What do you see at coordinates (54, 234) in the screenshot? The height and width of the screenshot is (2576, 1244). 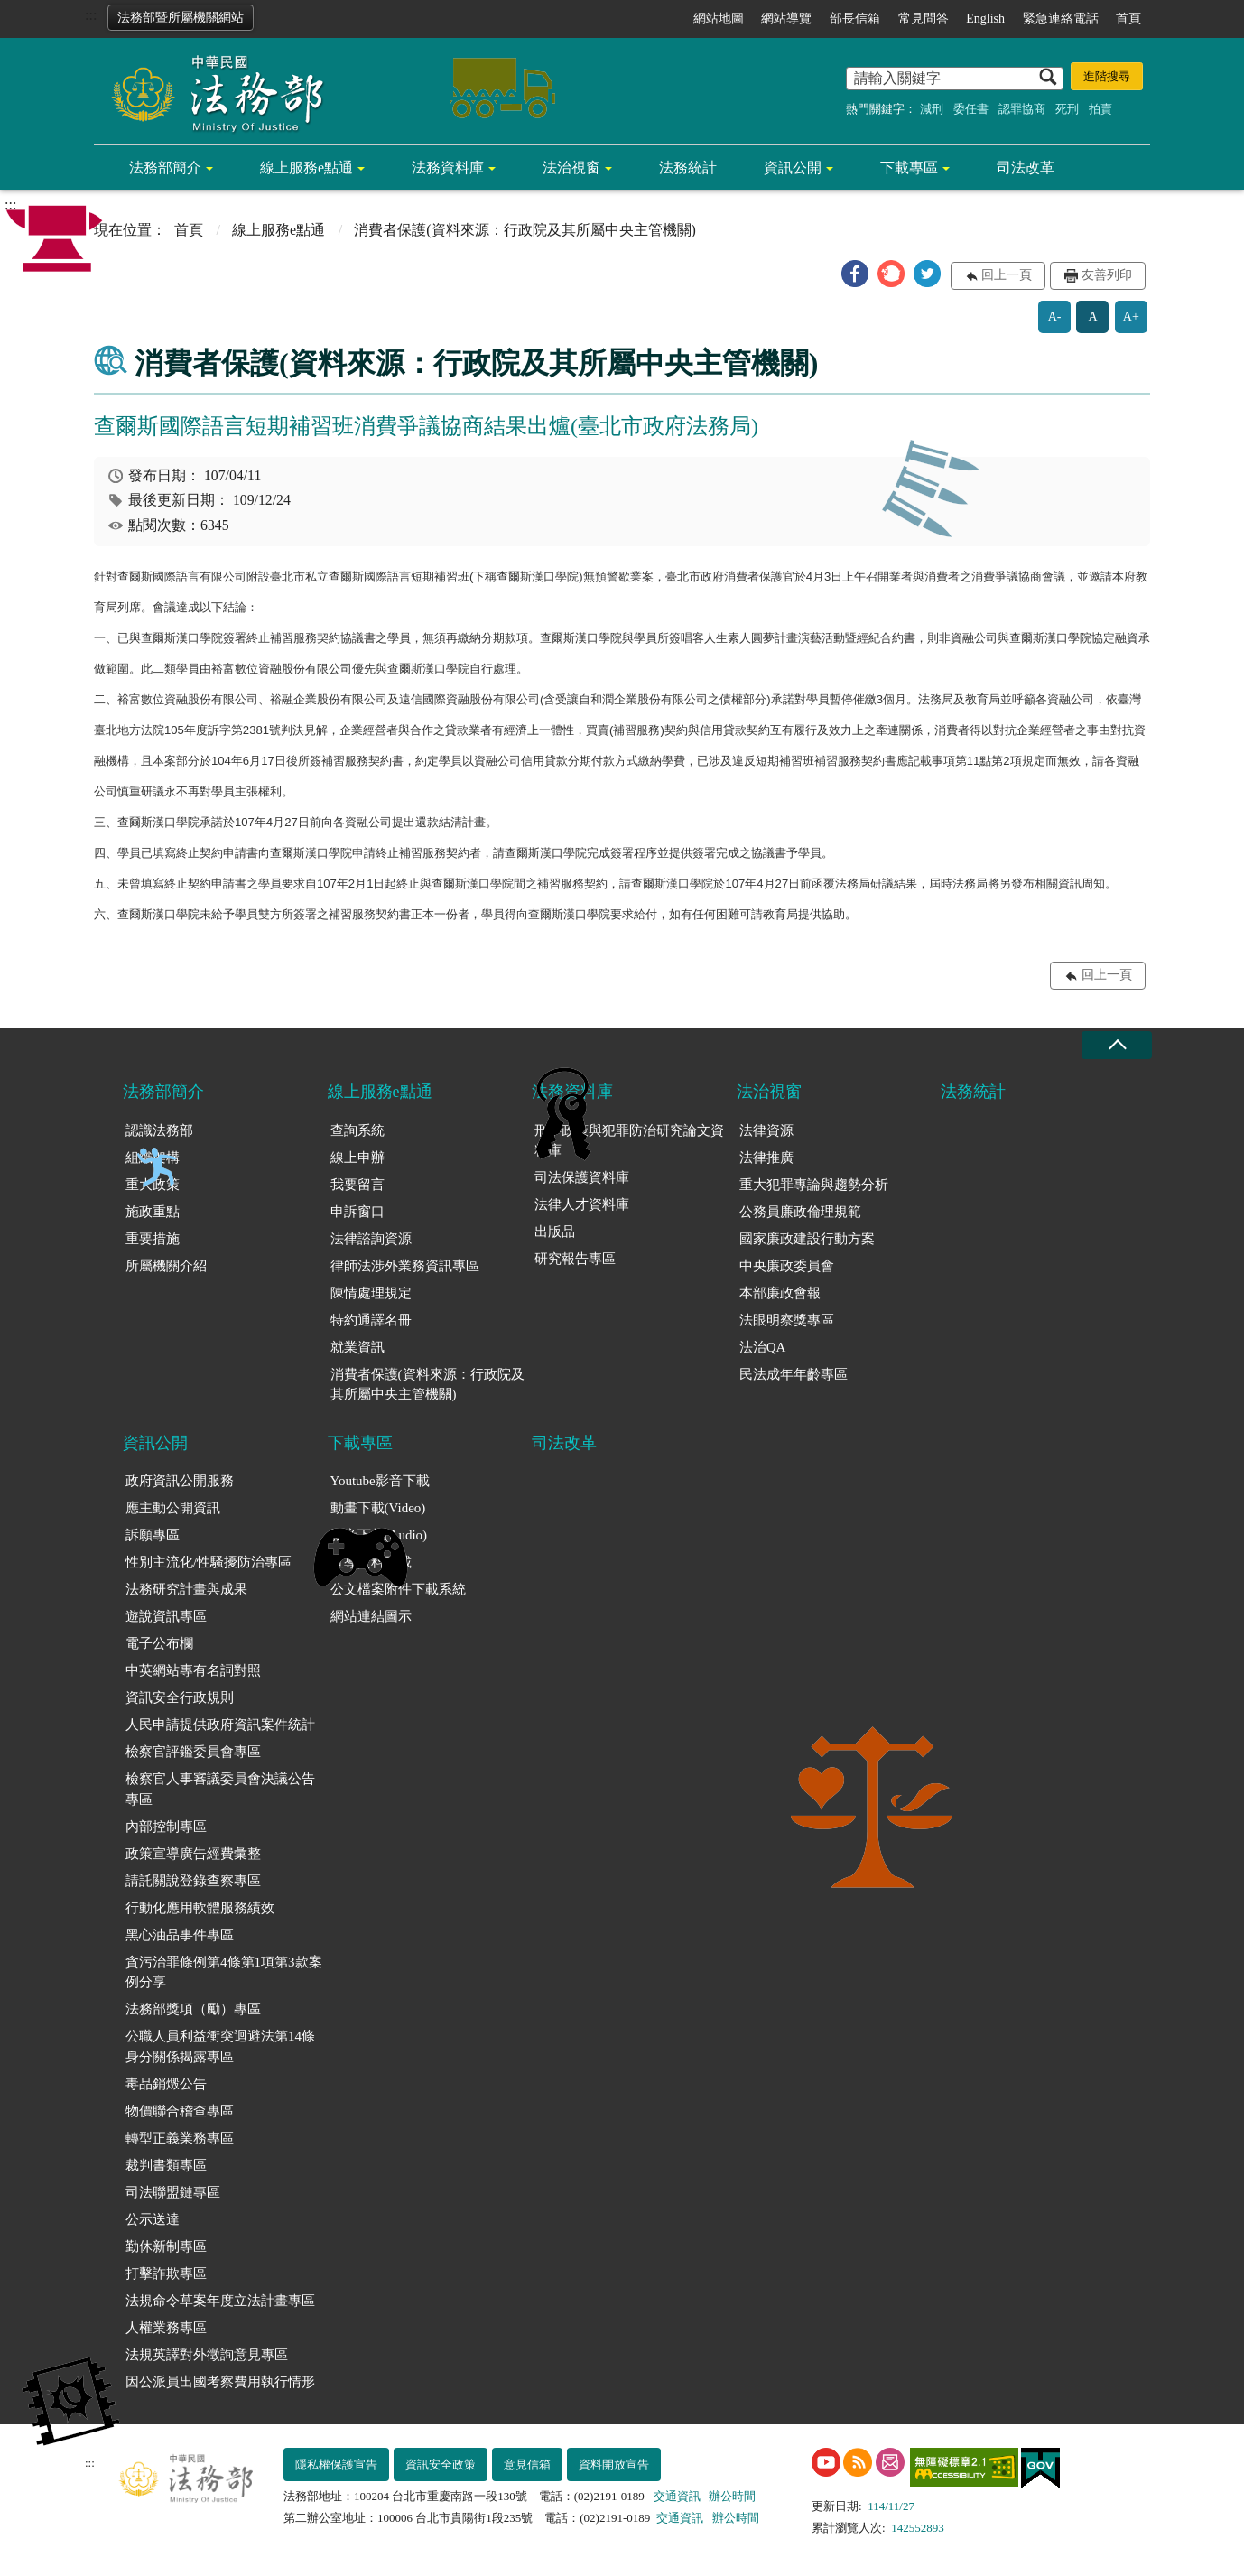 I see `access crafting or blacksmith features` at bounding box center [54, 234].